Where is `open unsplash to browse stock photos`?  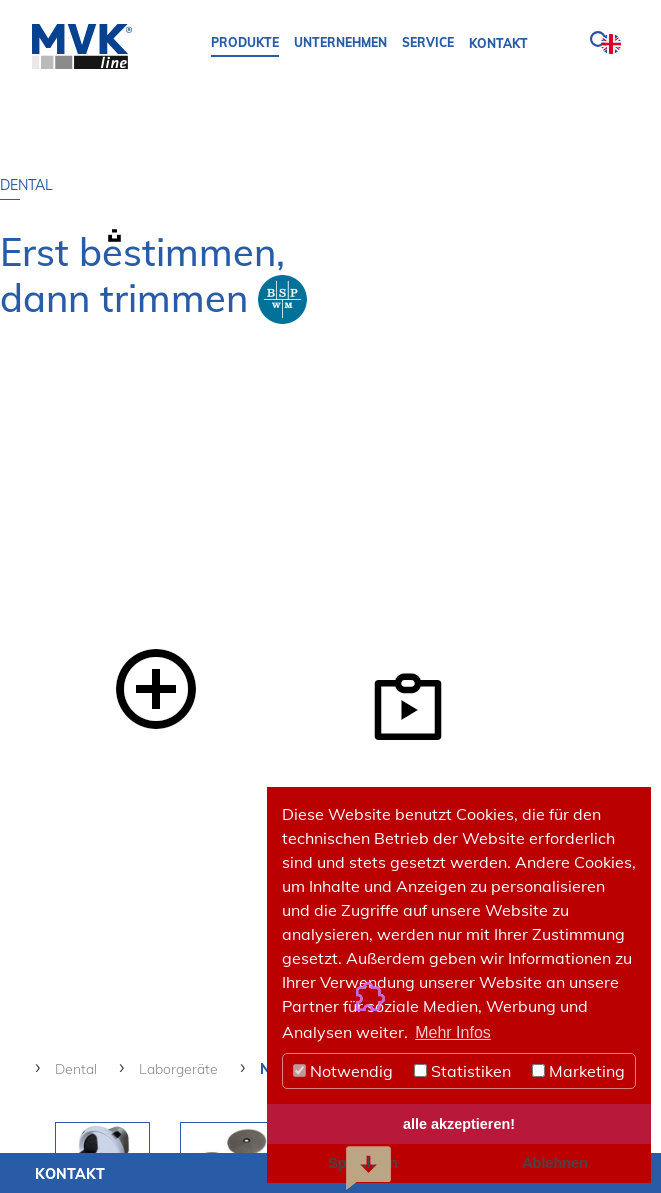
open unsplash to browse stock photos is located at coordinates (114, 235).